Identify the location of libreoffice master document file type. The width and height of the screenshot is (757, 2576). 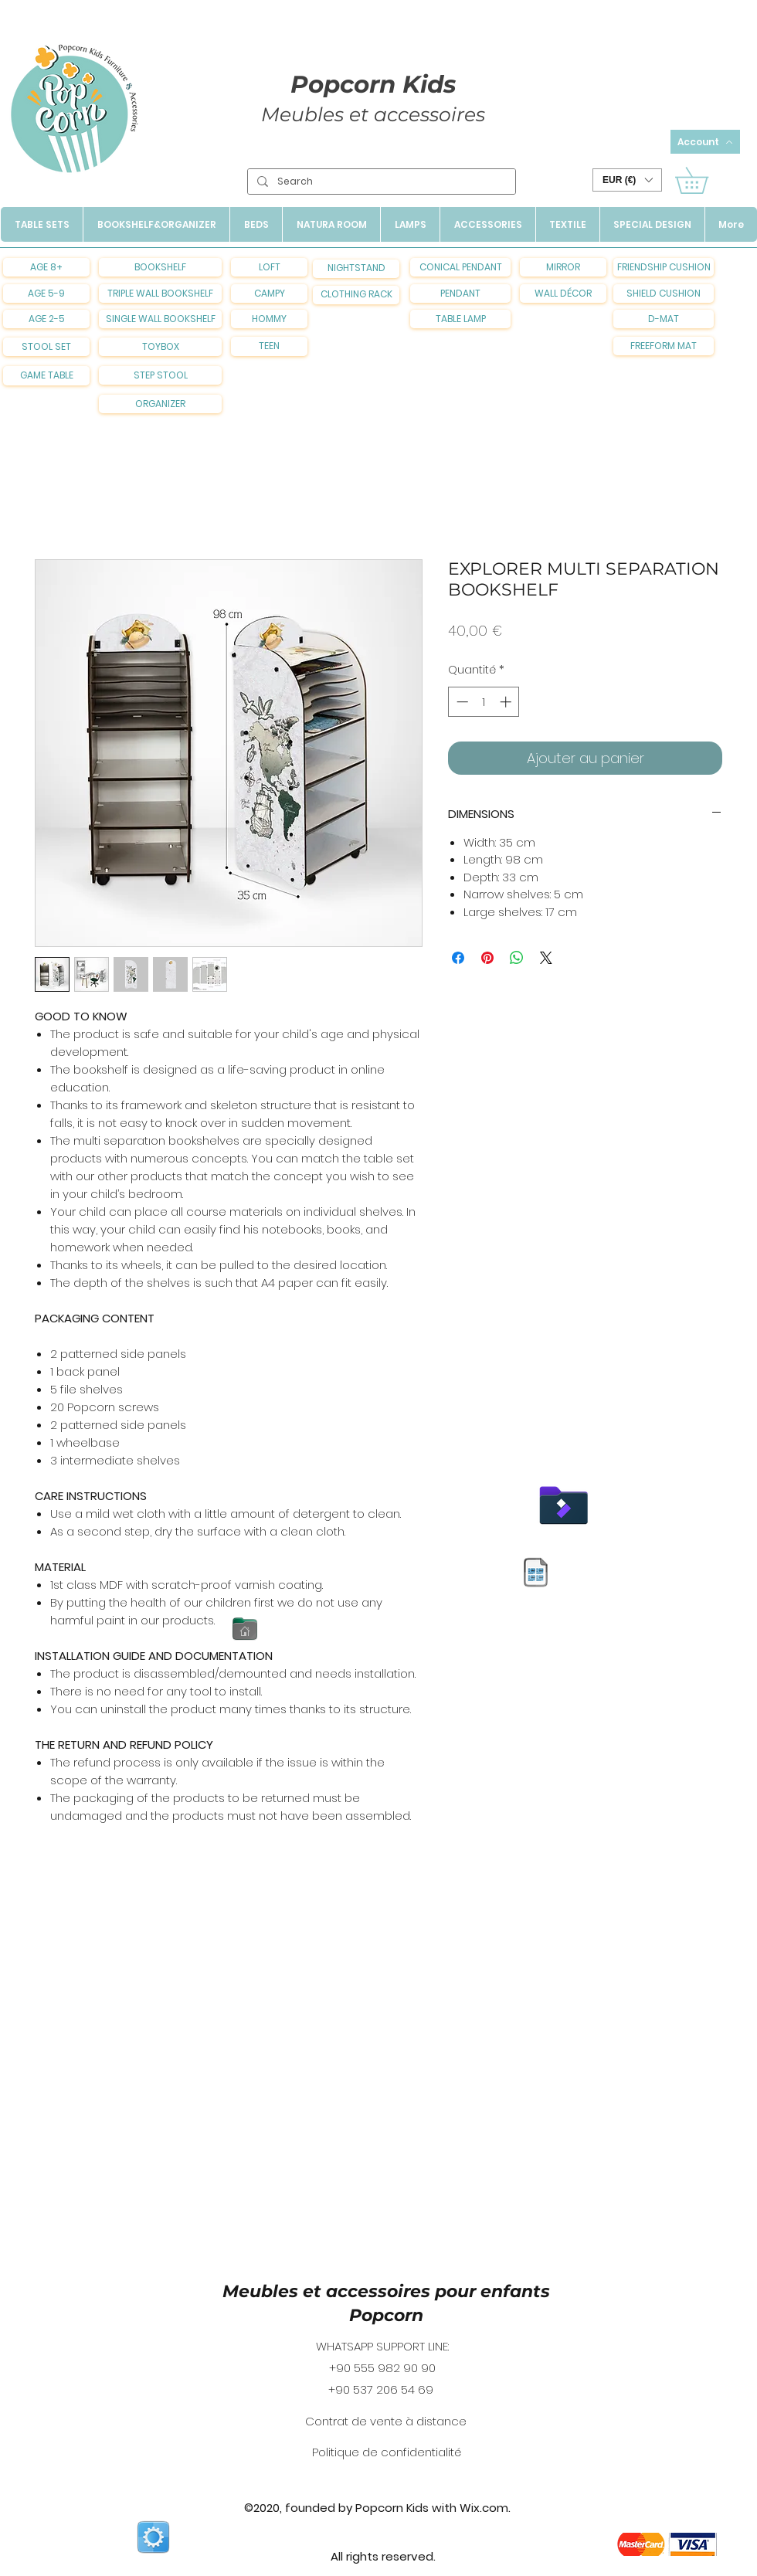
(535, 1572).